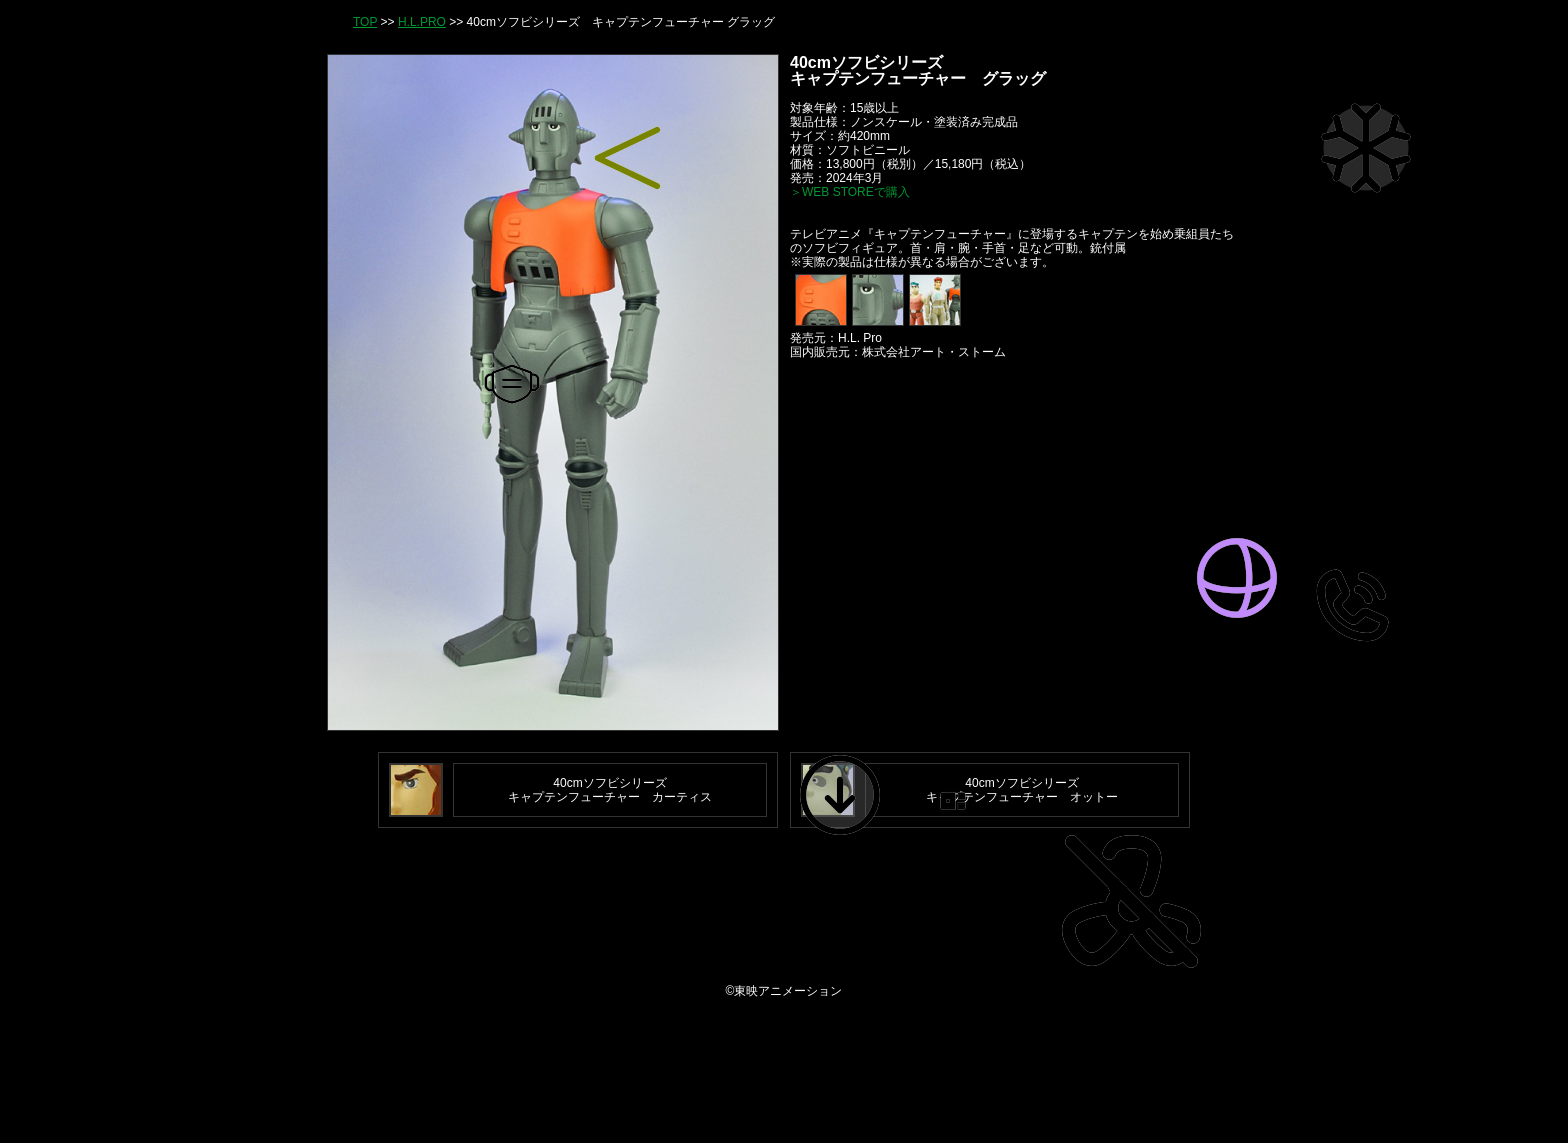  Describe the element at coordinates (953, 801) in the screenshot. I see `access bento box or meal ordering feature` at that location.